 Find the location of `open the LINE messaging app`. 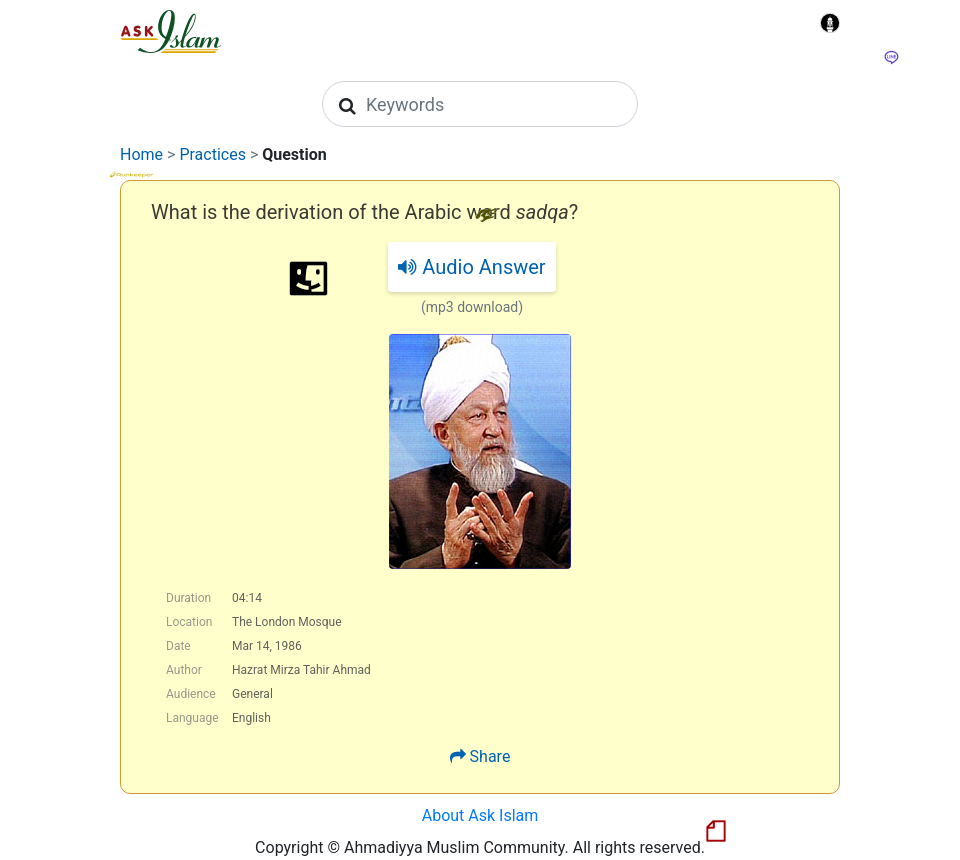

open the LINE messaging app is located at coordinates (891, 57).